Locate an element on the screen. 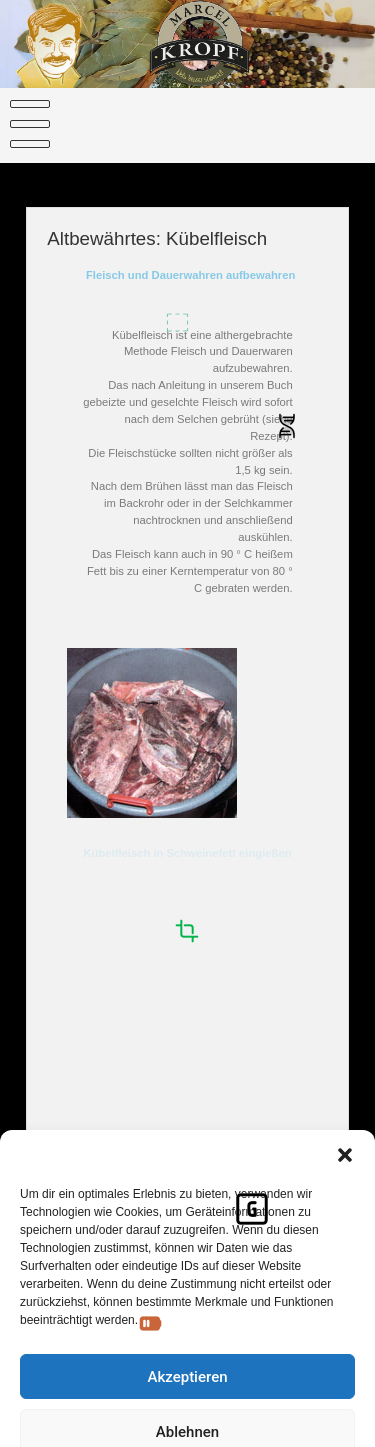  indicates battery level at approximately 50% charge is located at coordinates (150, 1323).